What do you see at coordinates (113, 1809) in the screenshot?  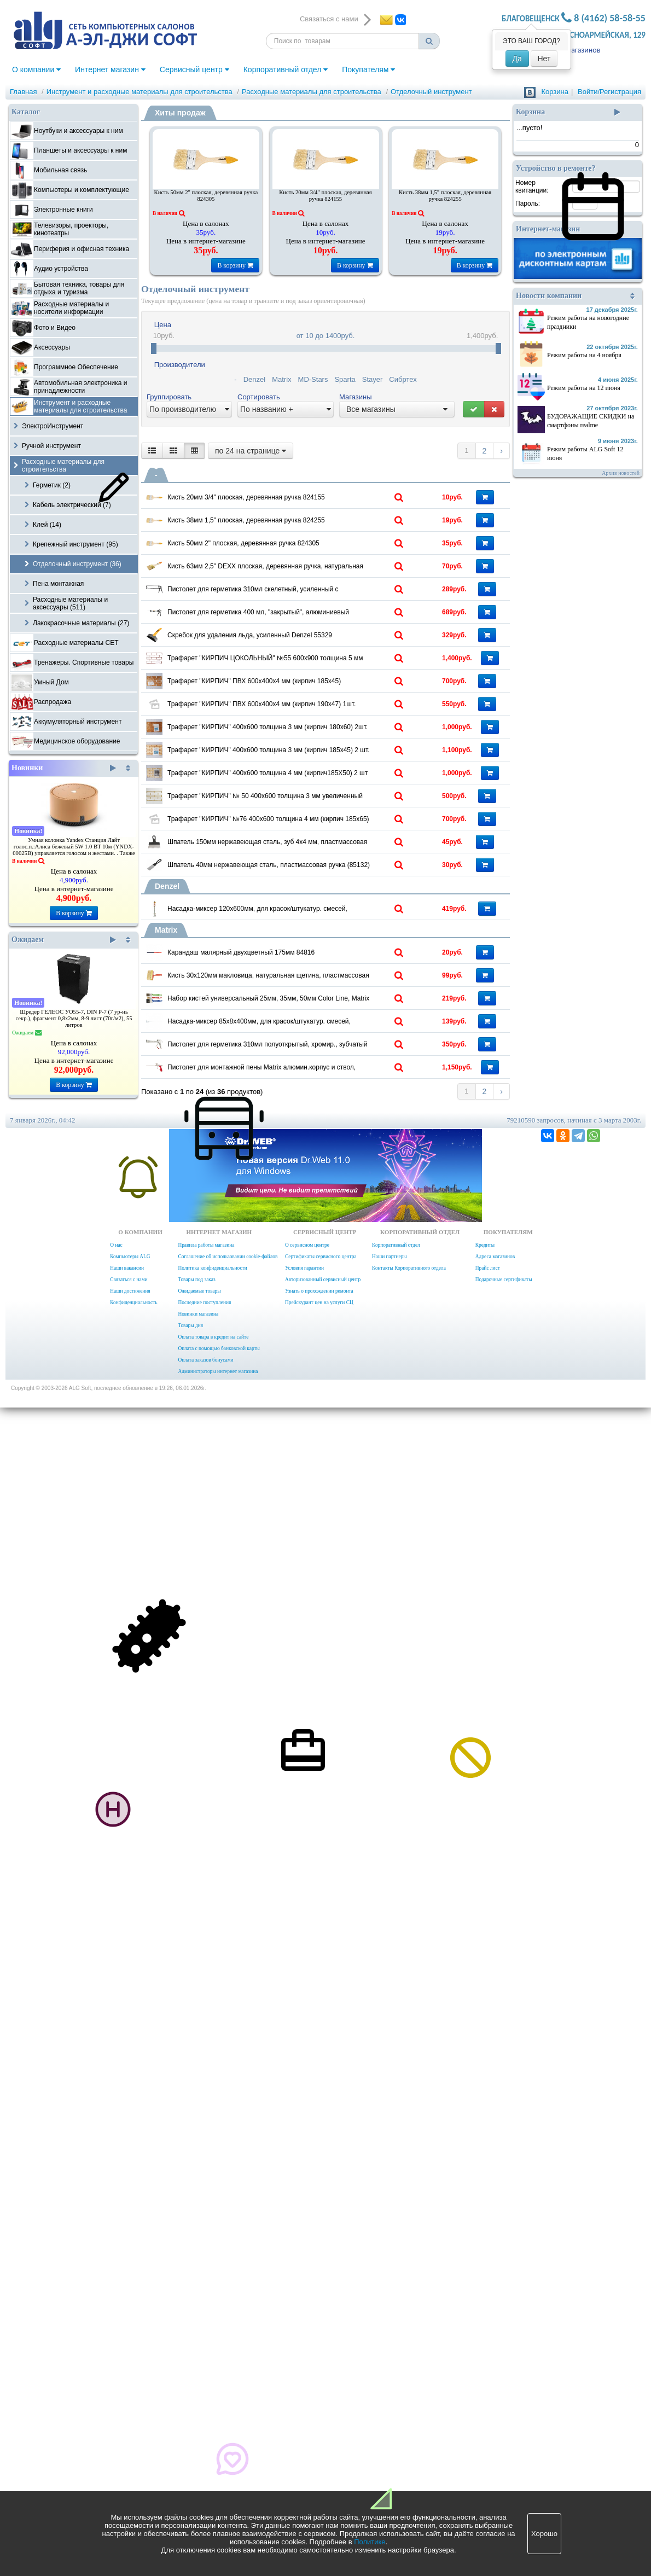 I see `hospital or medical facility indicator` at bounding box center [113, 1809].